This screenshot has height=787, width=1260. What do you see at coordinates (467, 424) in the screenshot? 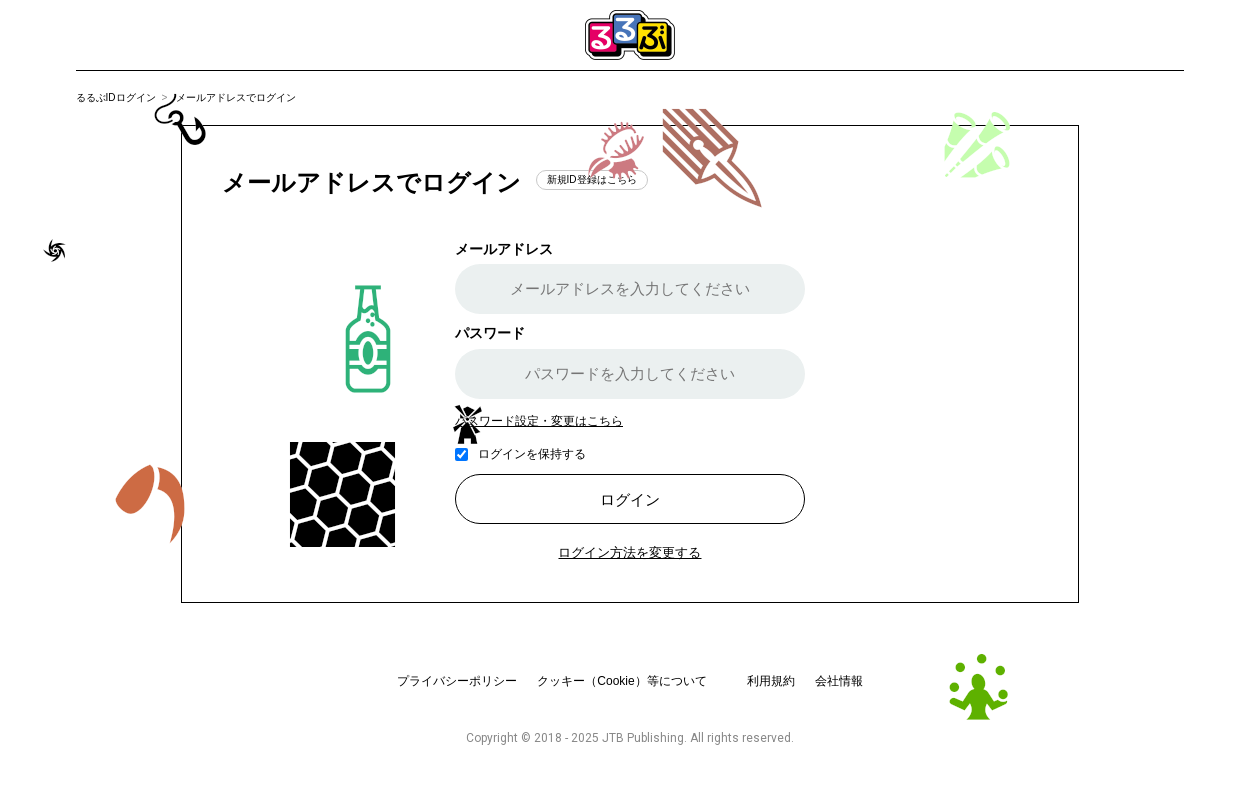
I see `indicates wind energy or renewable power source` at bounding box center [467, 424].